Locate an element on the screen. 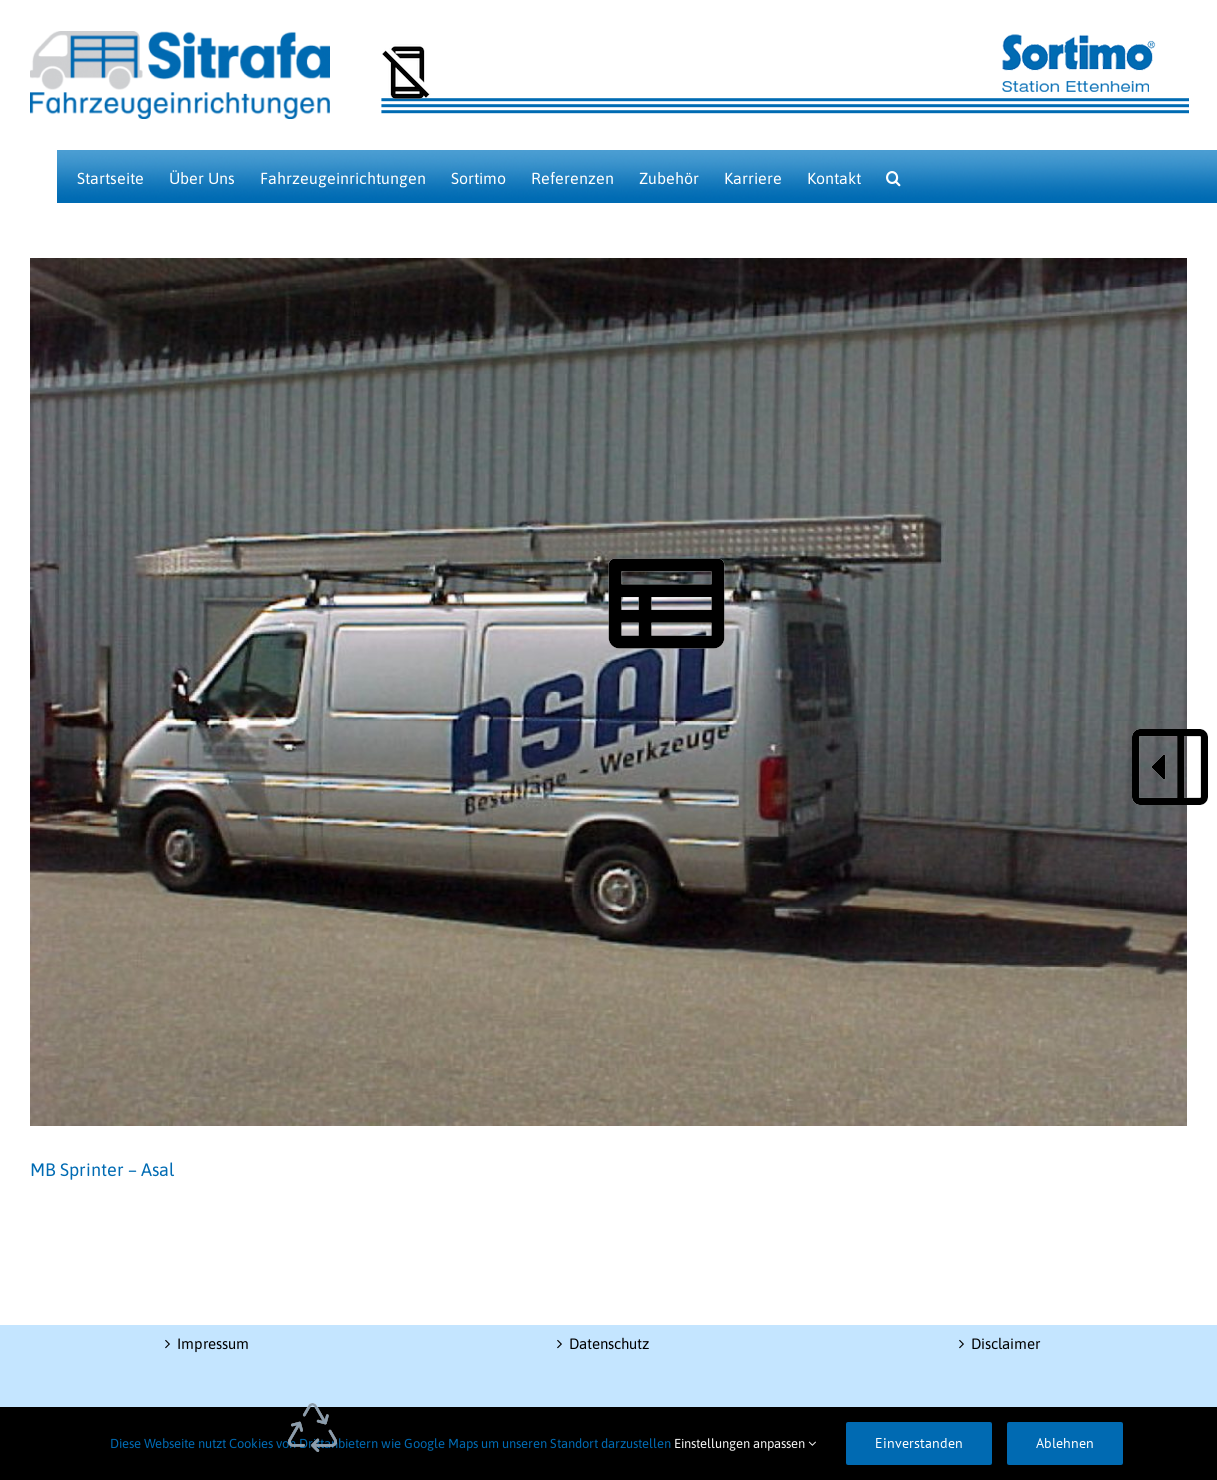 The image size is (1217, 1480). expand the sidebar panel is located at coordinates (1170, 767).